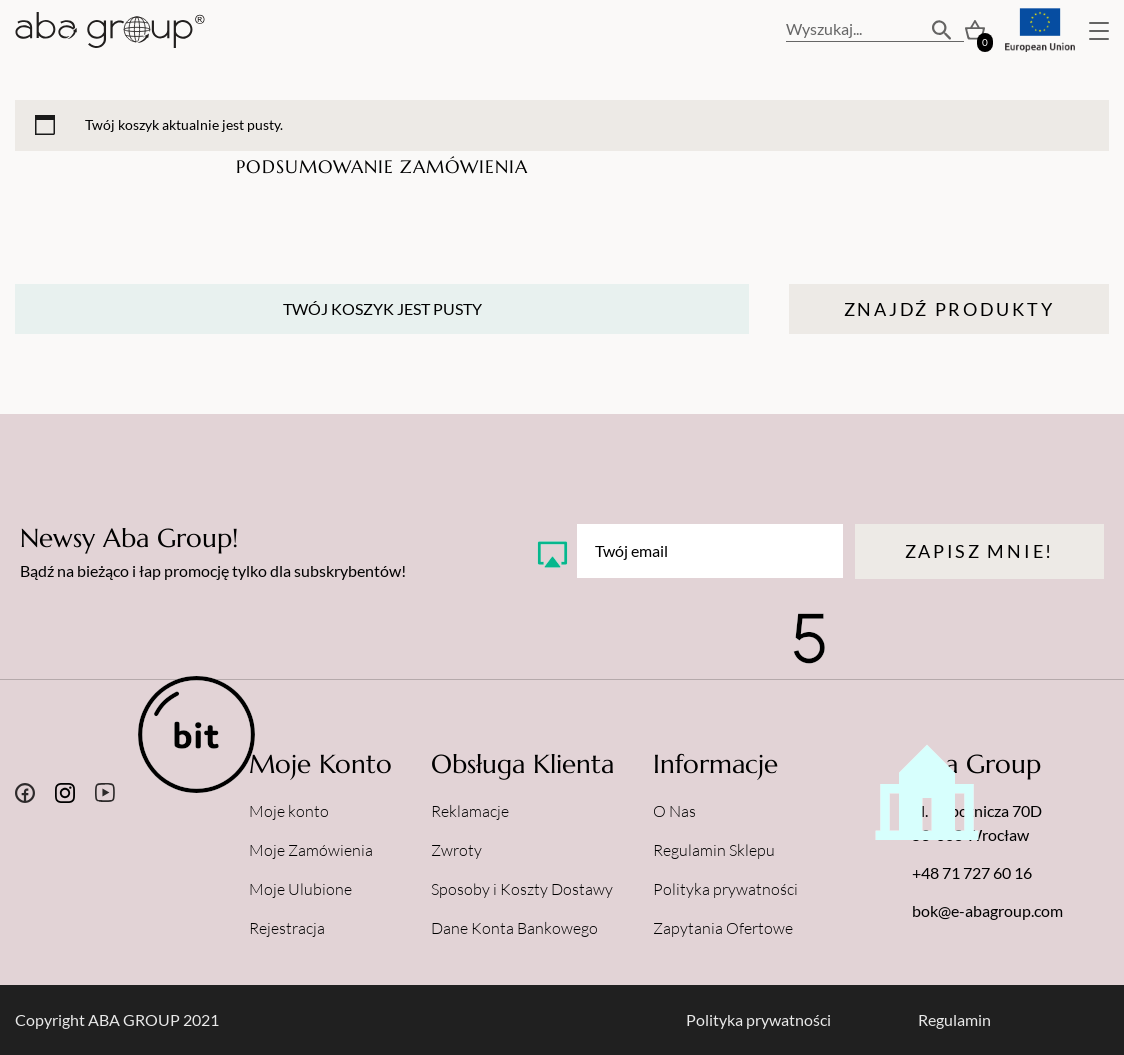  I want to click on bit component sharing platform logo, so click(196, 734).